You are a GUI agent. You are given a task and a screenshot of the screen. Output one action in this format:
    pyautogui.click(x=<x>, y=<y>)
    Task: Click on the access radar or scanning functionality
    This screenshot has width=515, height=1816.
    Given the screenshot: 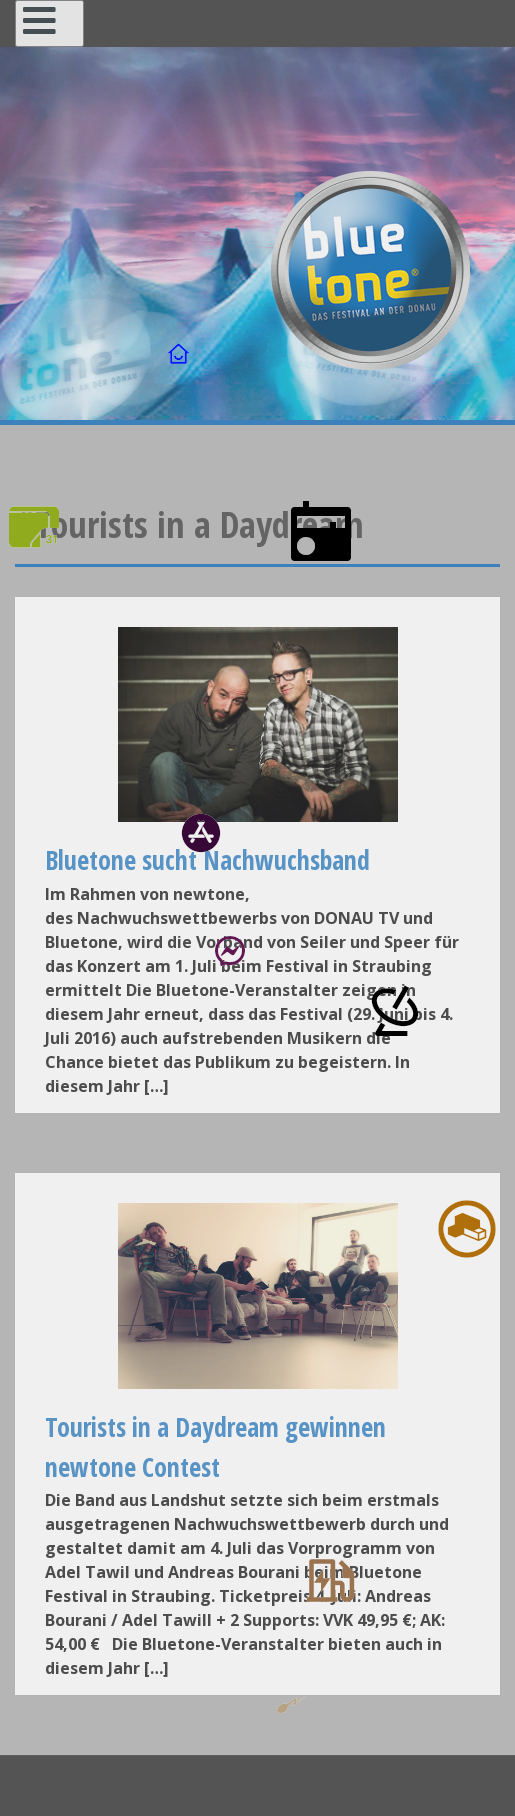 What is the action you would take?
    pyautogui.click(x=395, y=1011)
    